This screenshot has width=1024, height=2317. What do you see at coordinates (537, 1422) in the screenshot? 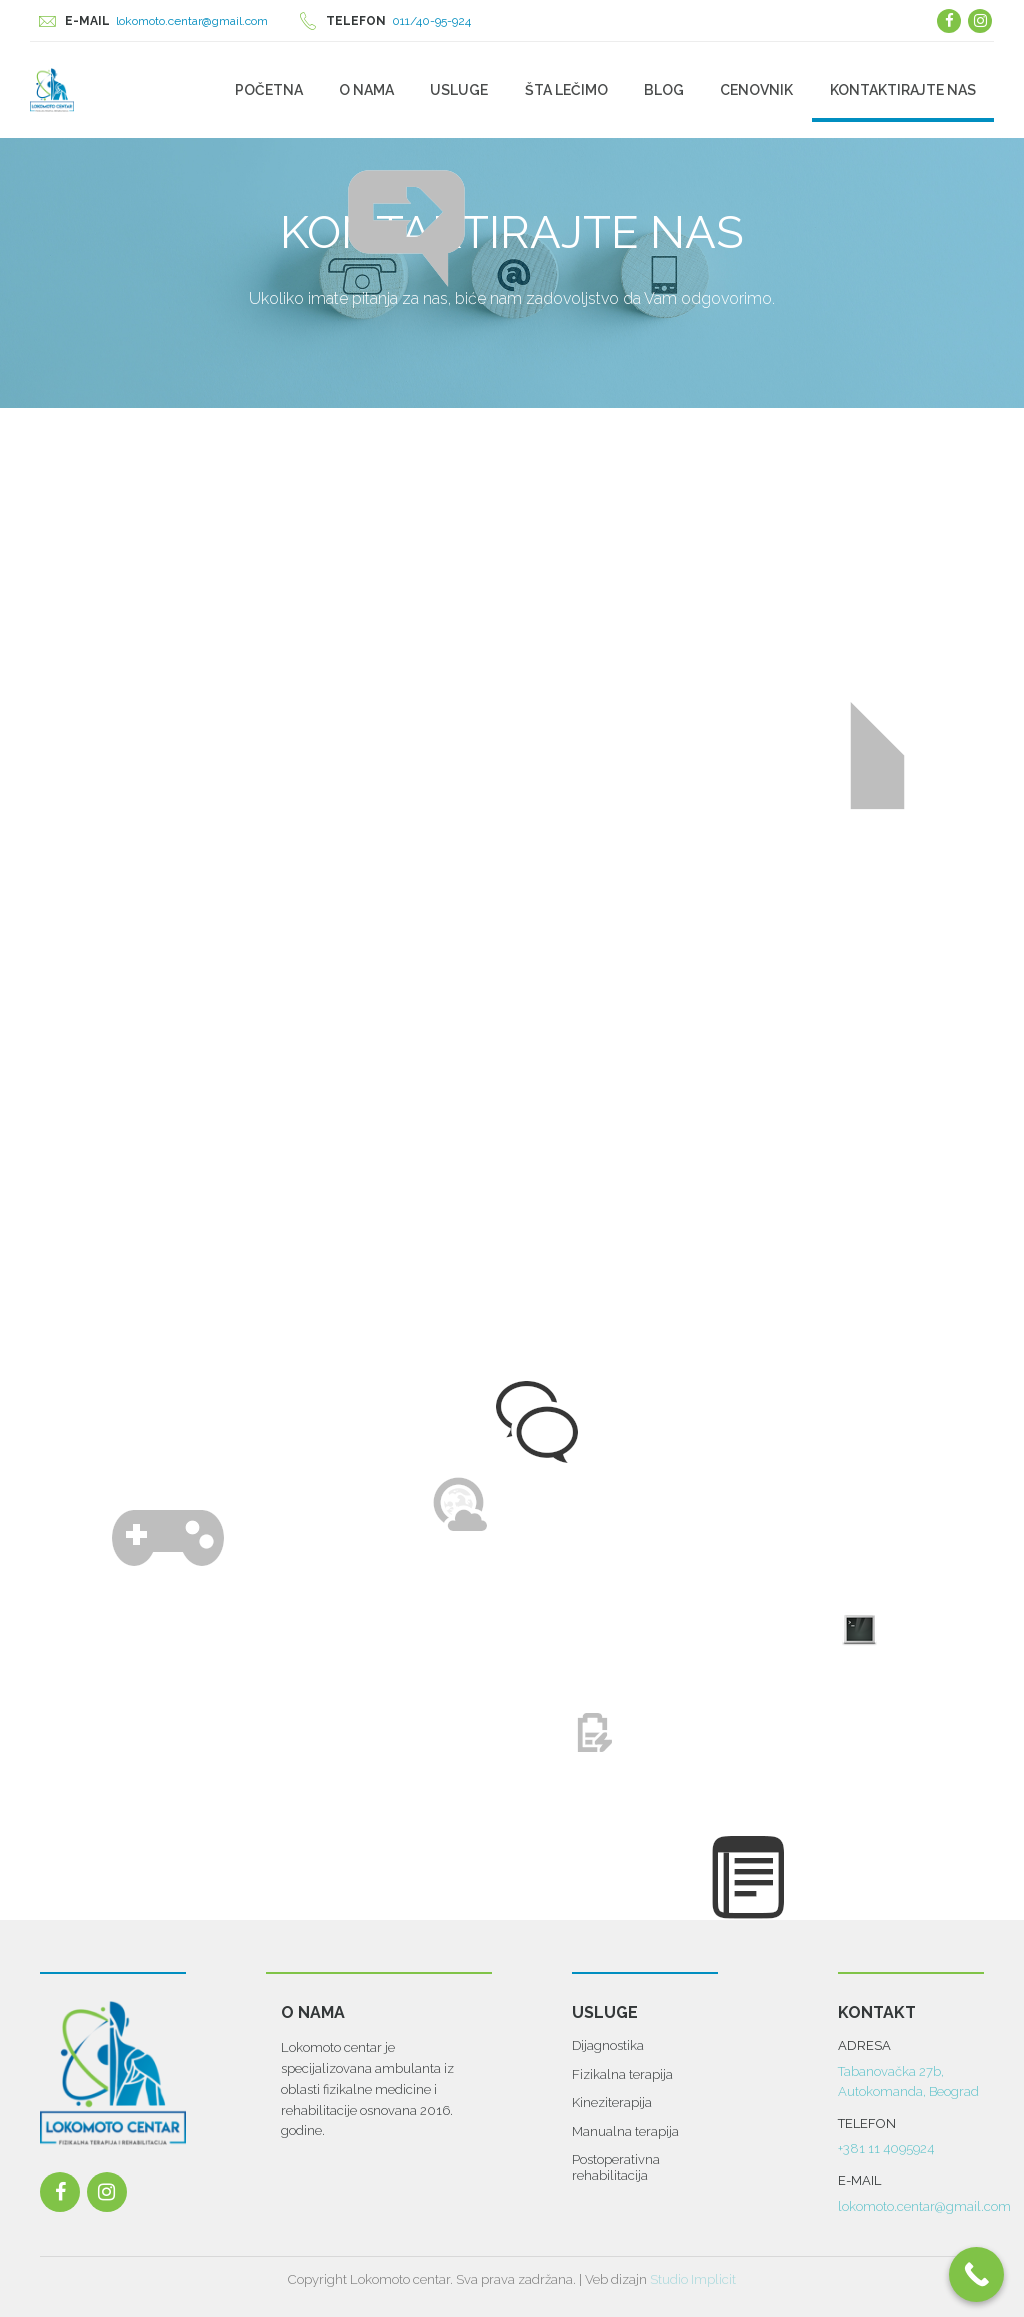
I see `open messaging or chat application` at bounding box center [537, 1422].